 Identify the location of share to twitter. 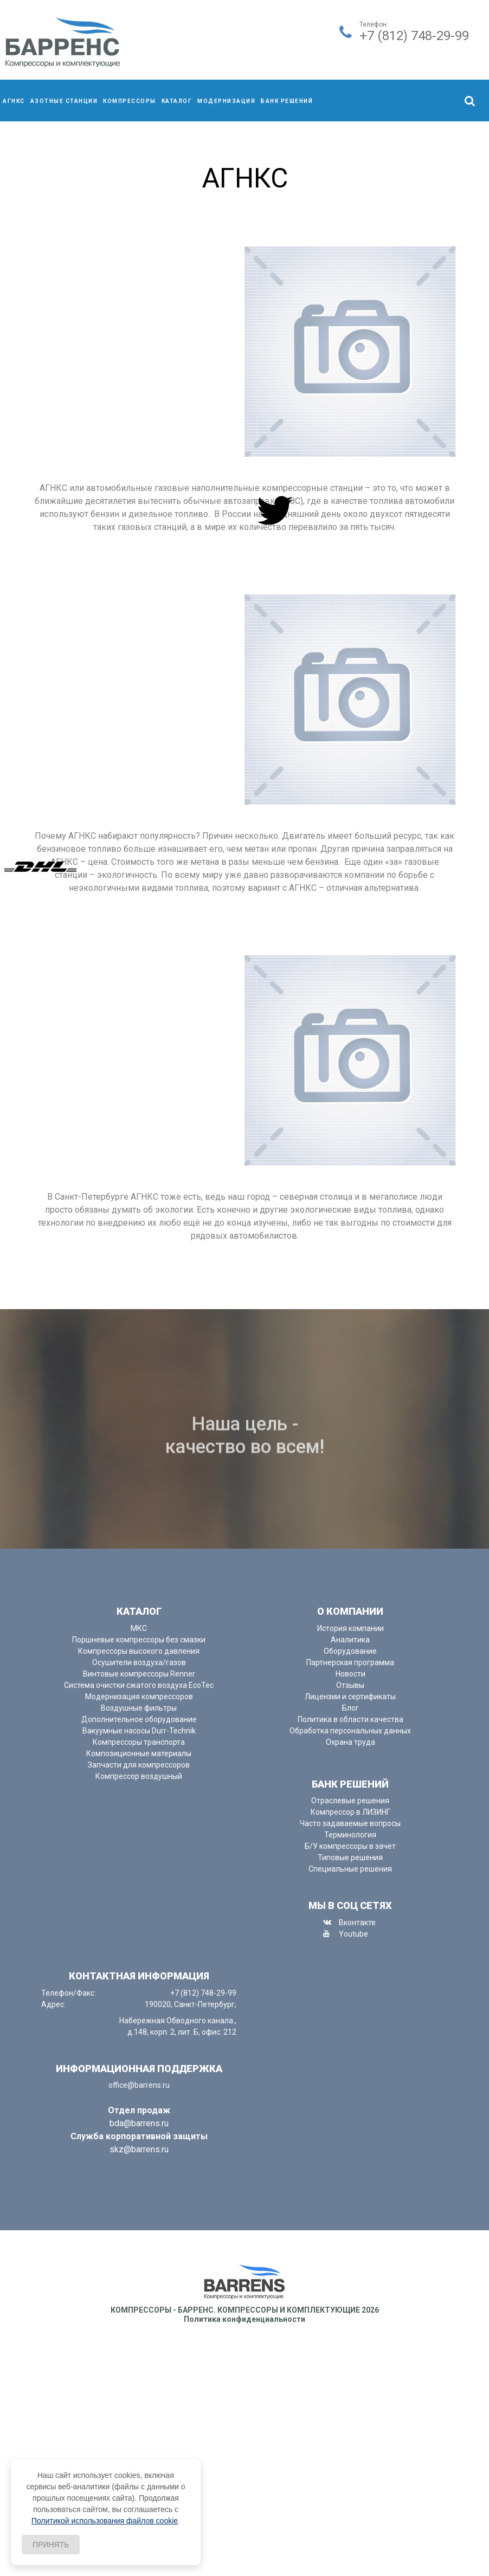
(275, 510).